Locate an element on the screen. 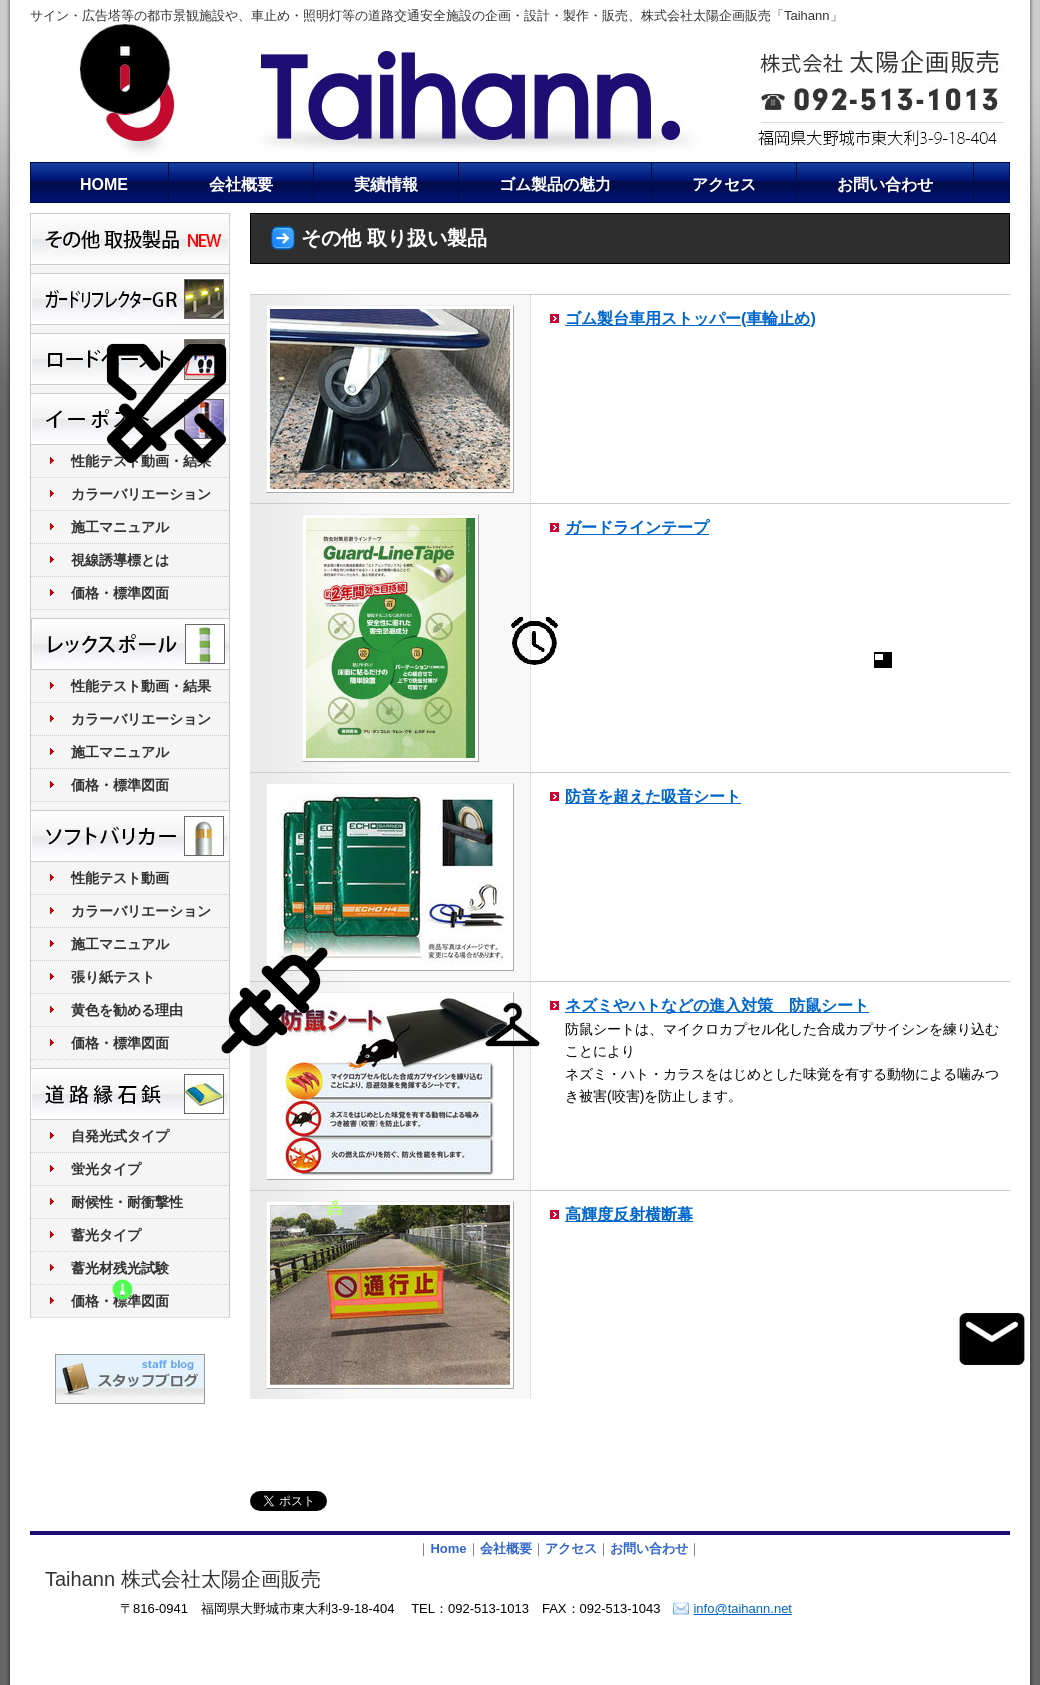  open your email inbox is located at coordinates (992, 1339).